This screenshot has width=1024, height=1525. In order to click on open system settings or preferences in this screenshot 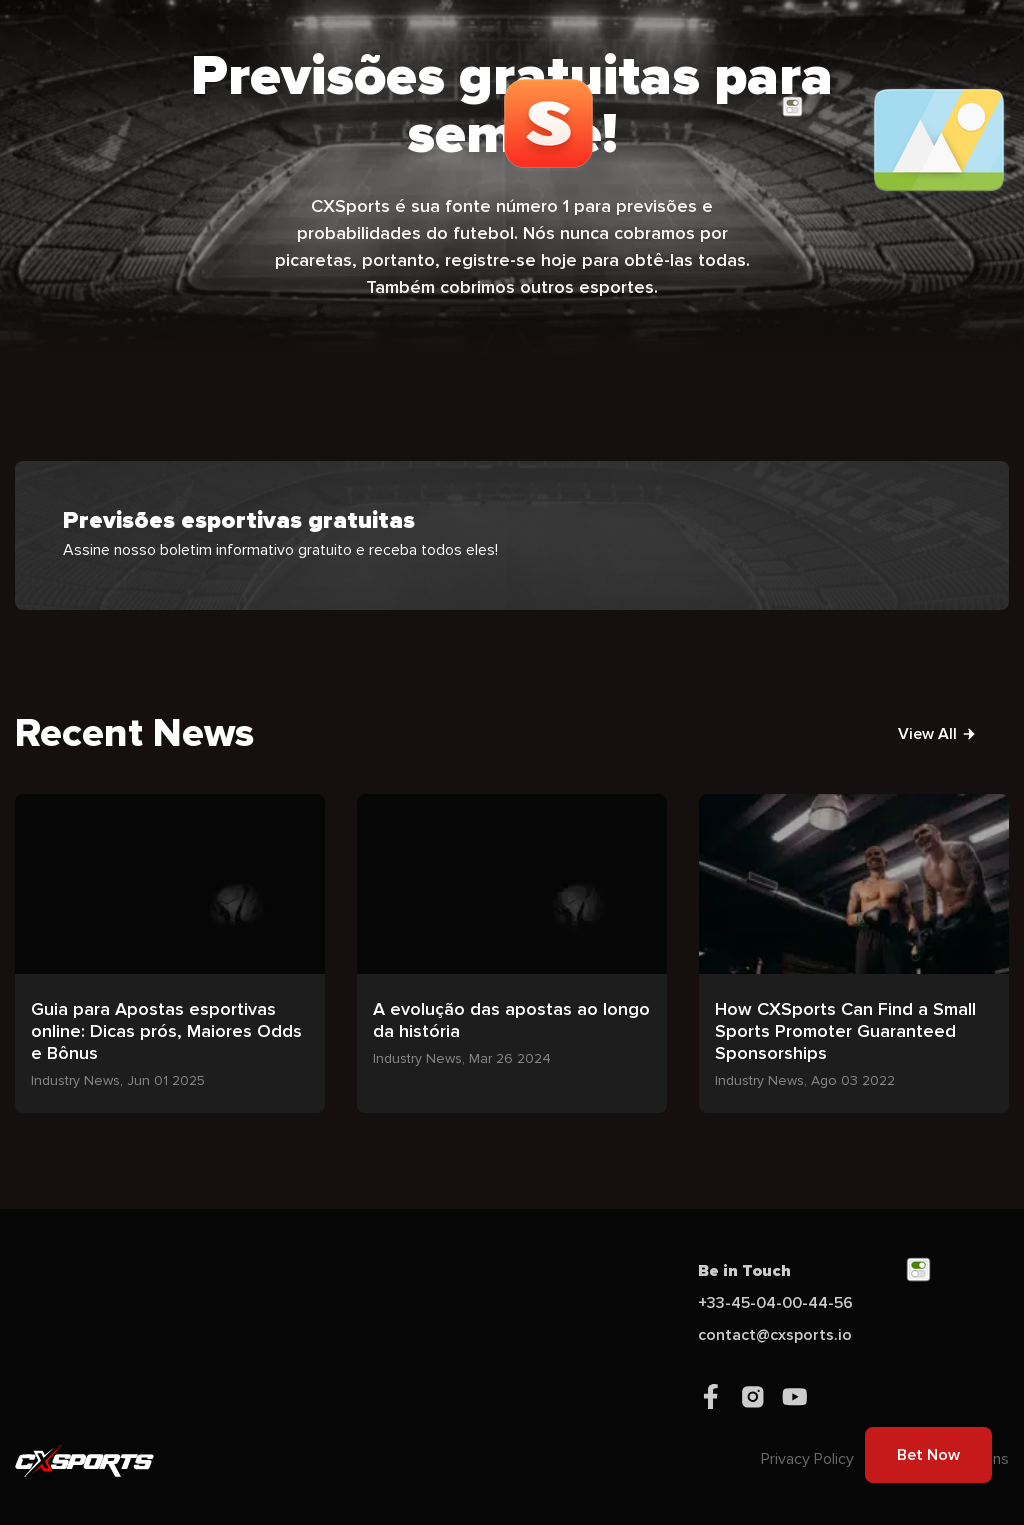, I will do `click(792, 106)`.